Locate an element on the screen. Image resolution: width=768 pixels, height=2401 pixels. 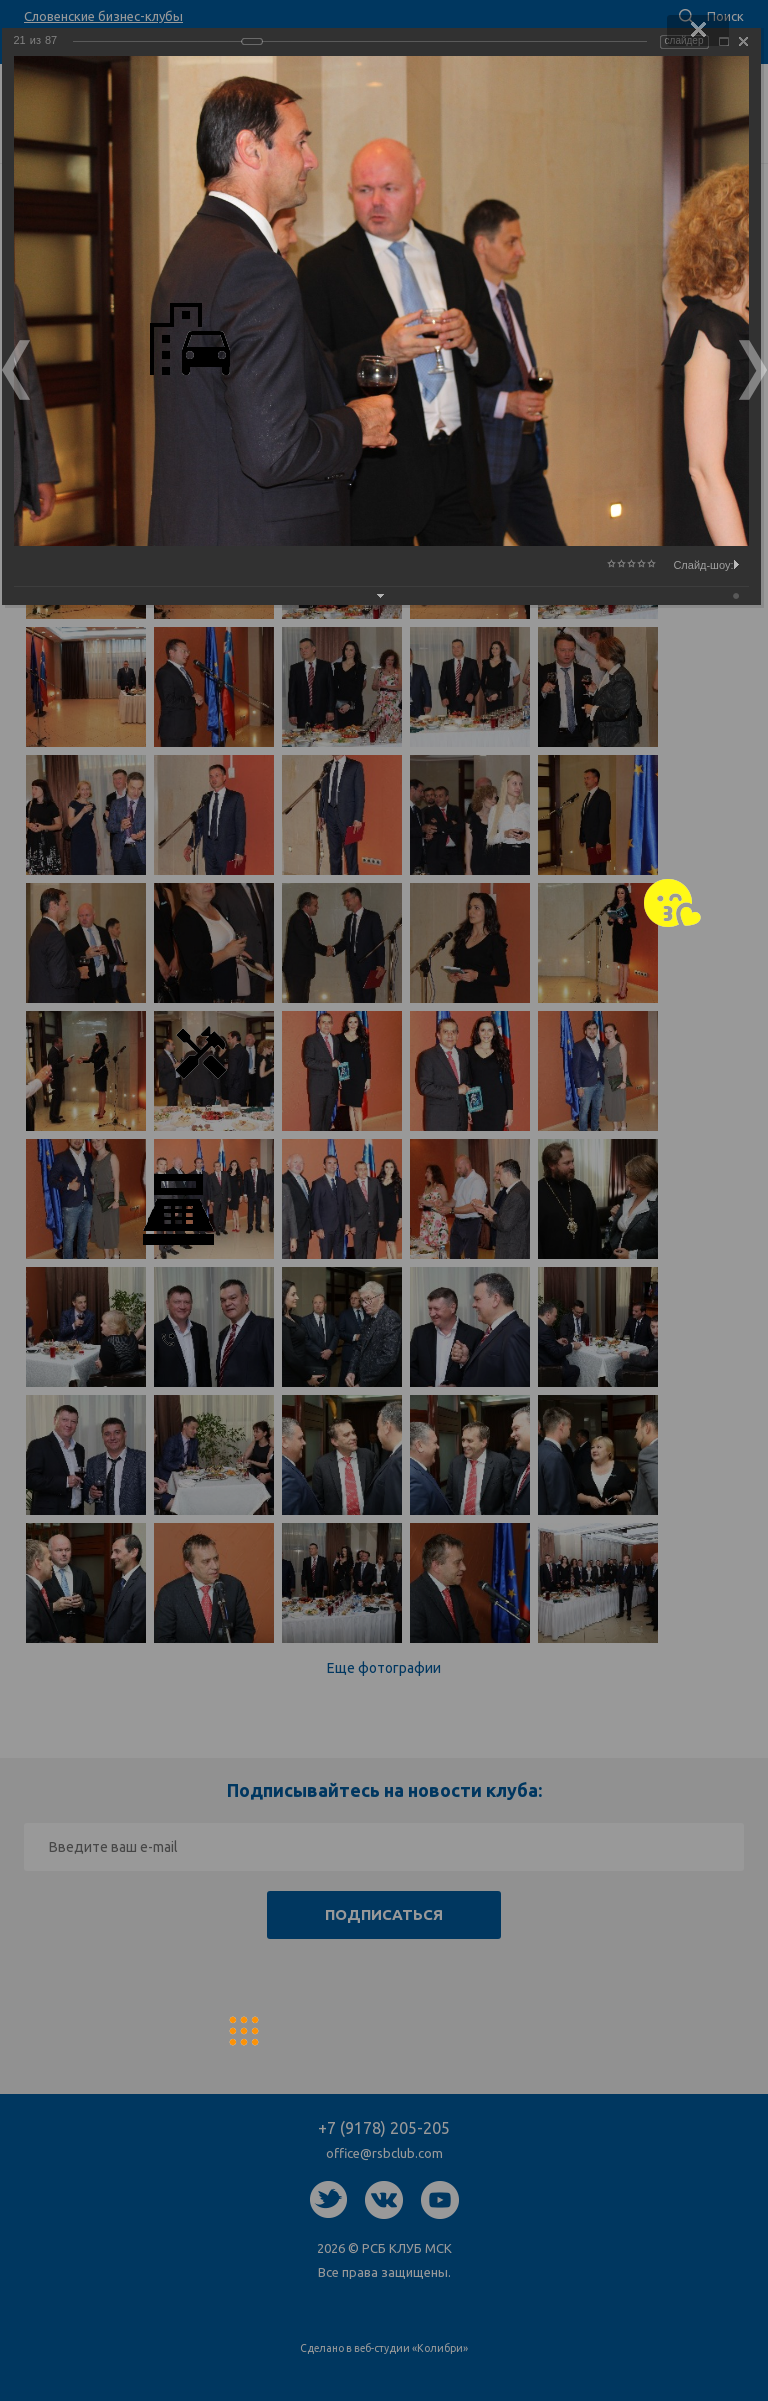
send a kiss or flirty reaction is located at coordinates (671, 903).